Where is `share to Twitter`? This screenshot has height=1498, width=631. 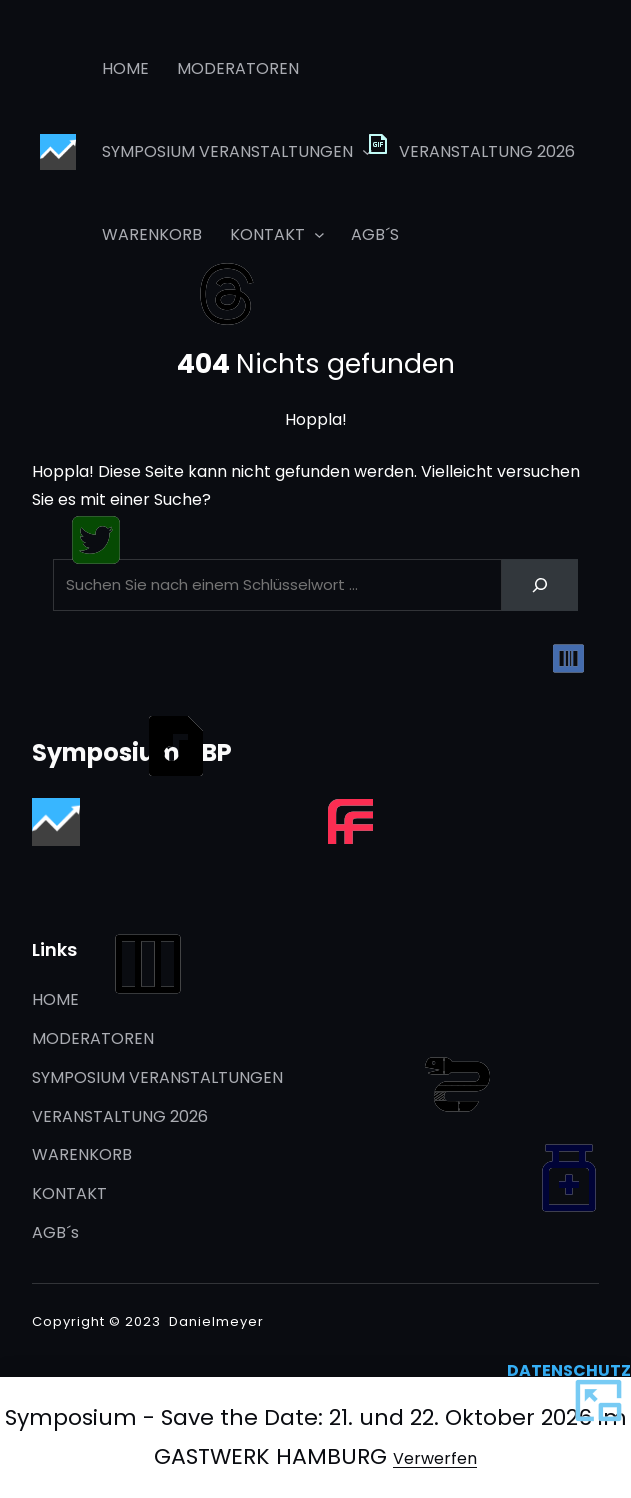 share to Twitter is located at coordinates (96, 540).